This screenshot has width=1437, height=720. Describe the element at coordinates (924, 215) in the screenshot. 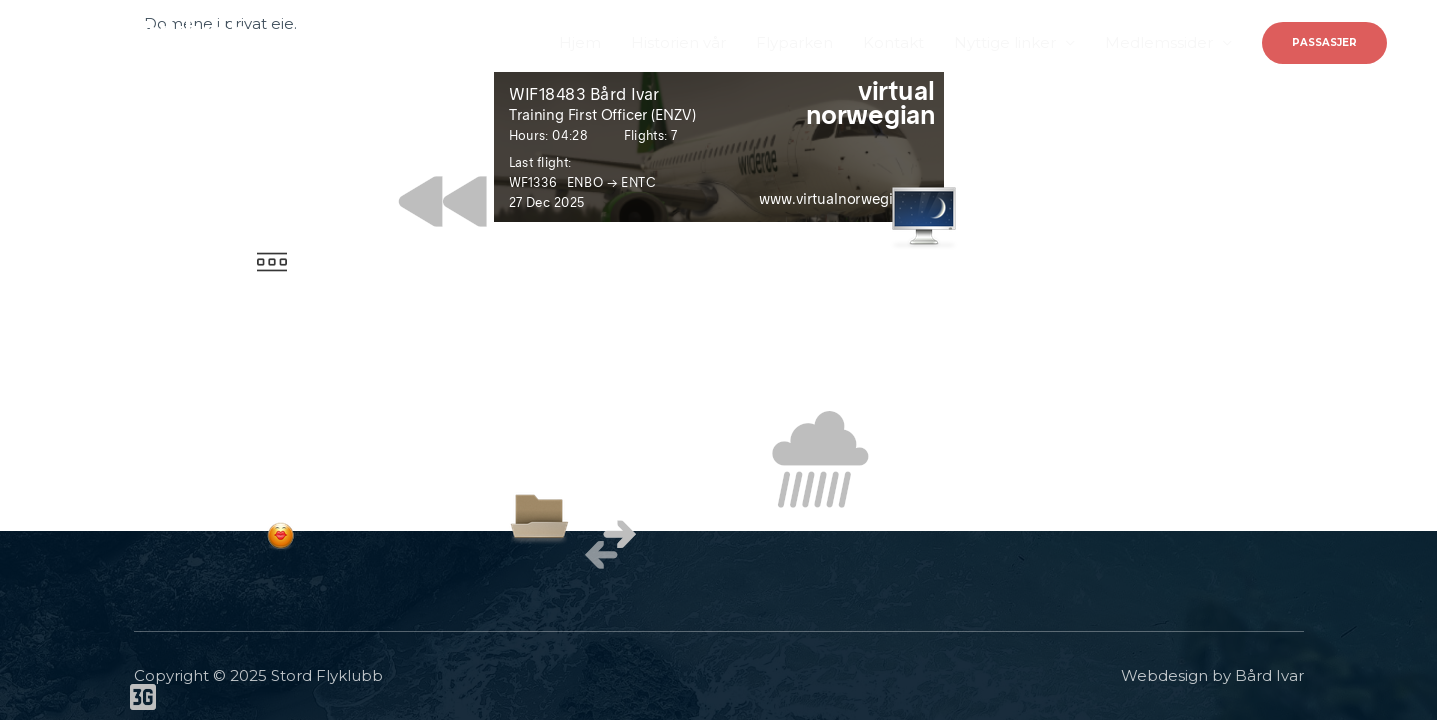

I see `access screensaver settings` at that location.